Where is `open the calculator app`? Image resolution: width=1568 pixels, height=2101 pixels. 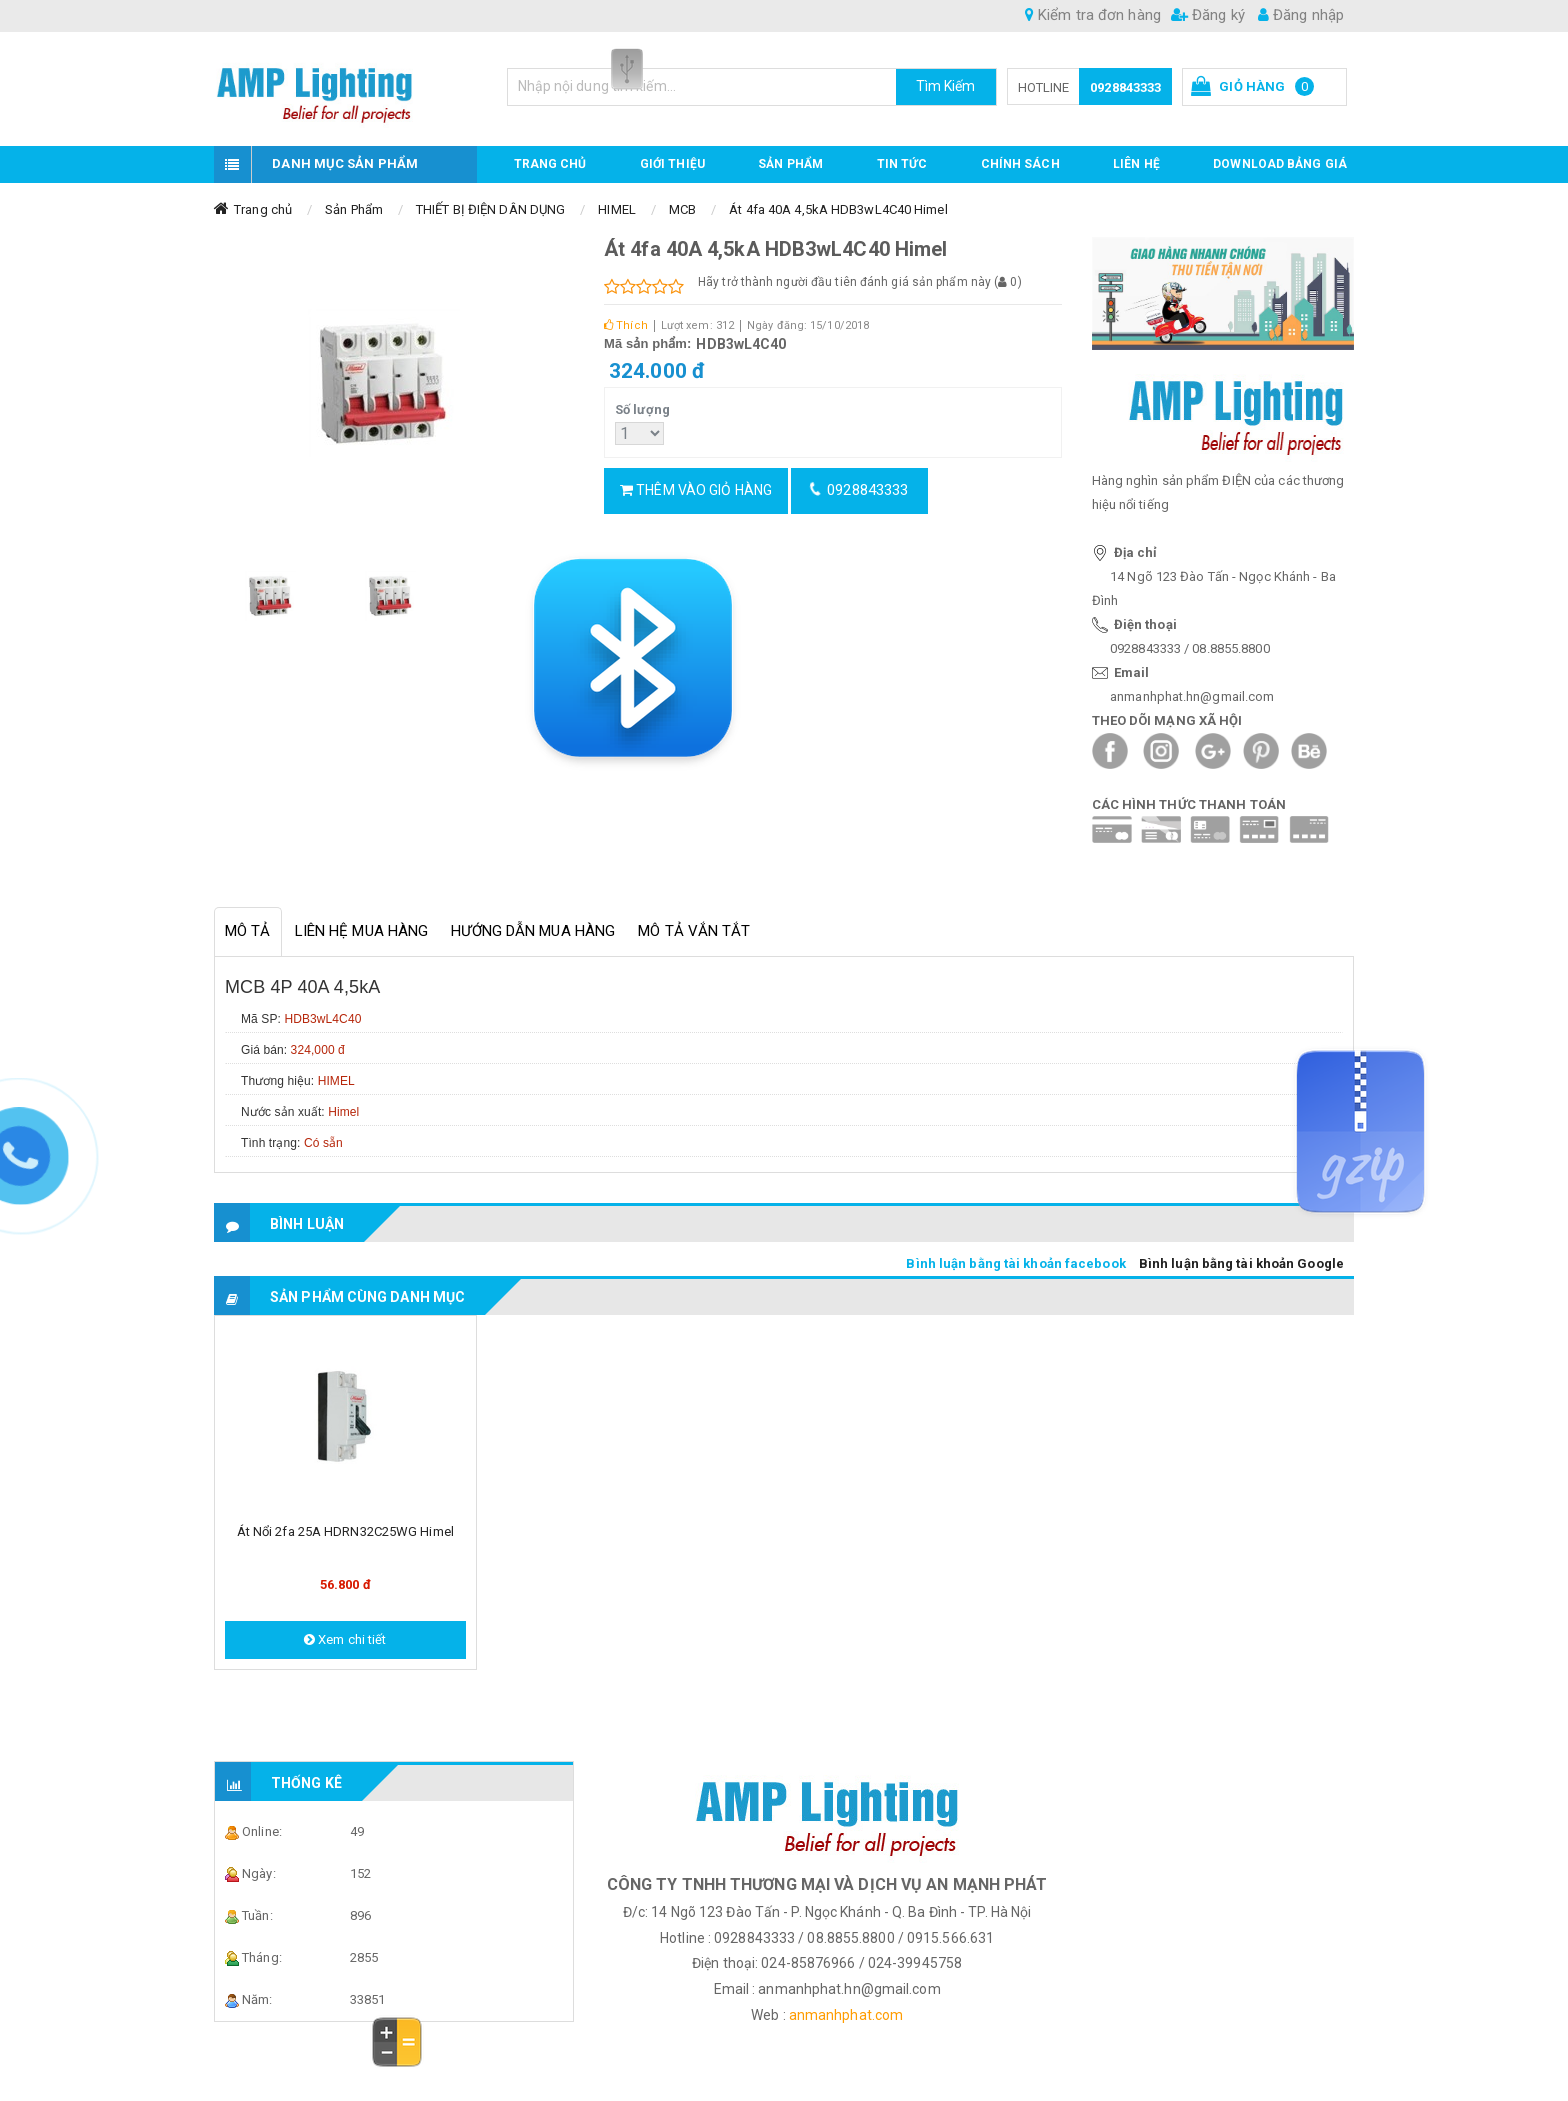
open the calculator app is located at coordinates (397, 2042).